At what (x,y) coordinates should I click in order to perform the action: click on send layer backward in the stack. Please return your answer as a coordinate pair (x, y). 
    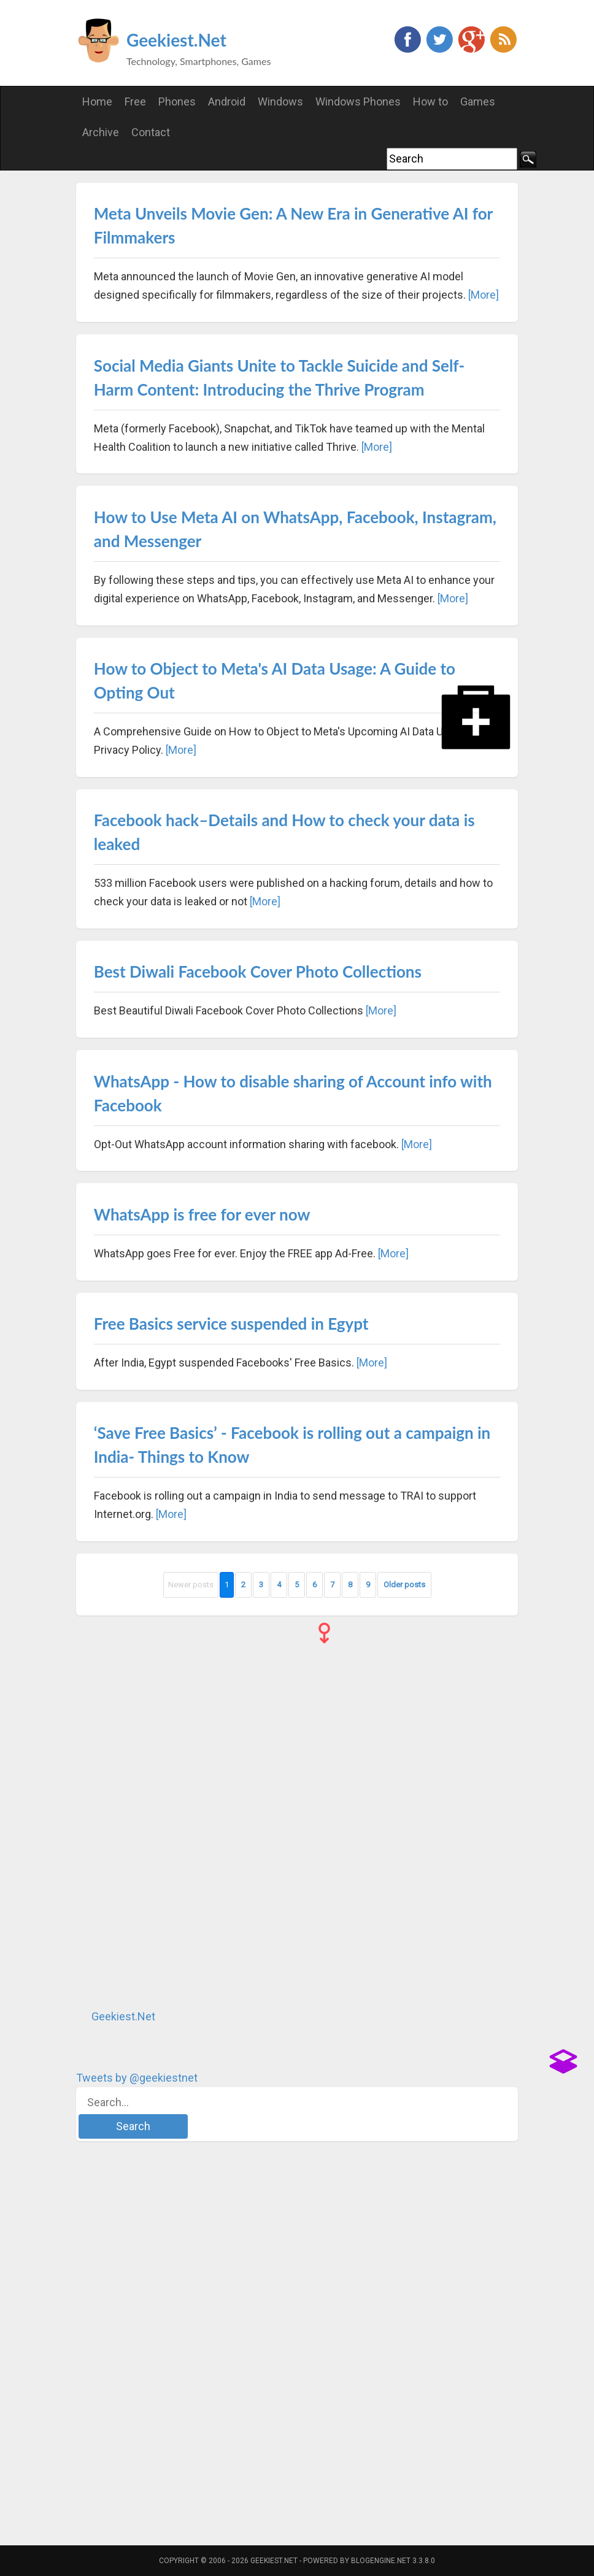
    Looking at the image, I should click on (563, 2061).